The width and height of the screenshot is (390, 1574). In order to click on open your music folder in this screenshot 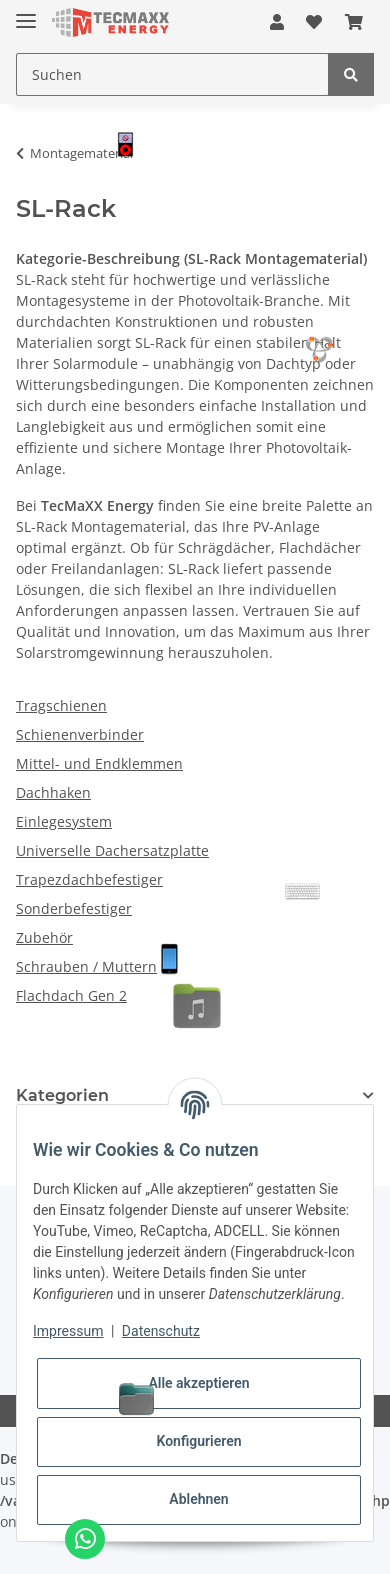, I will do `click(197, 1006)`.